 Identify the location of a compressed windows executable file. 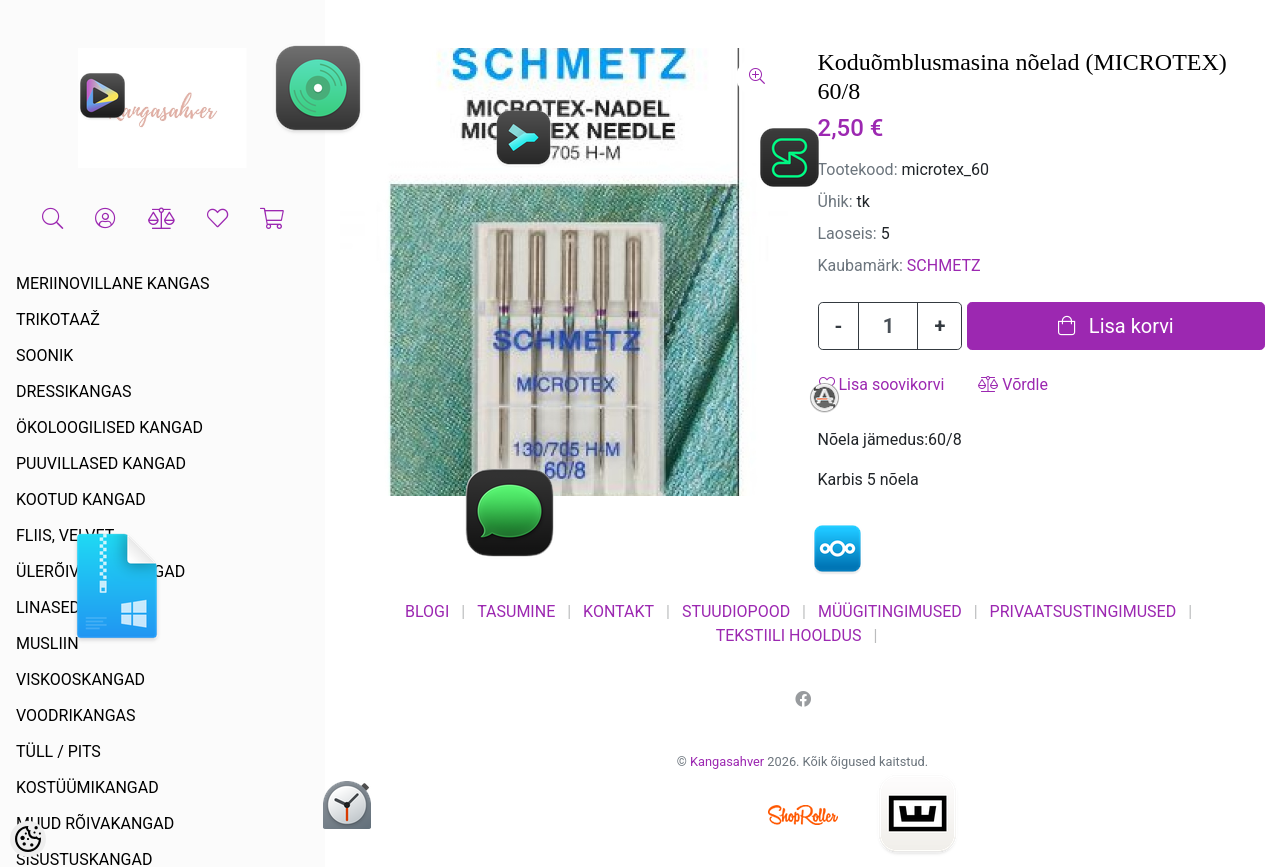
(117, 588).